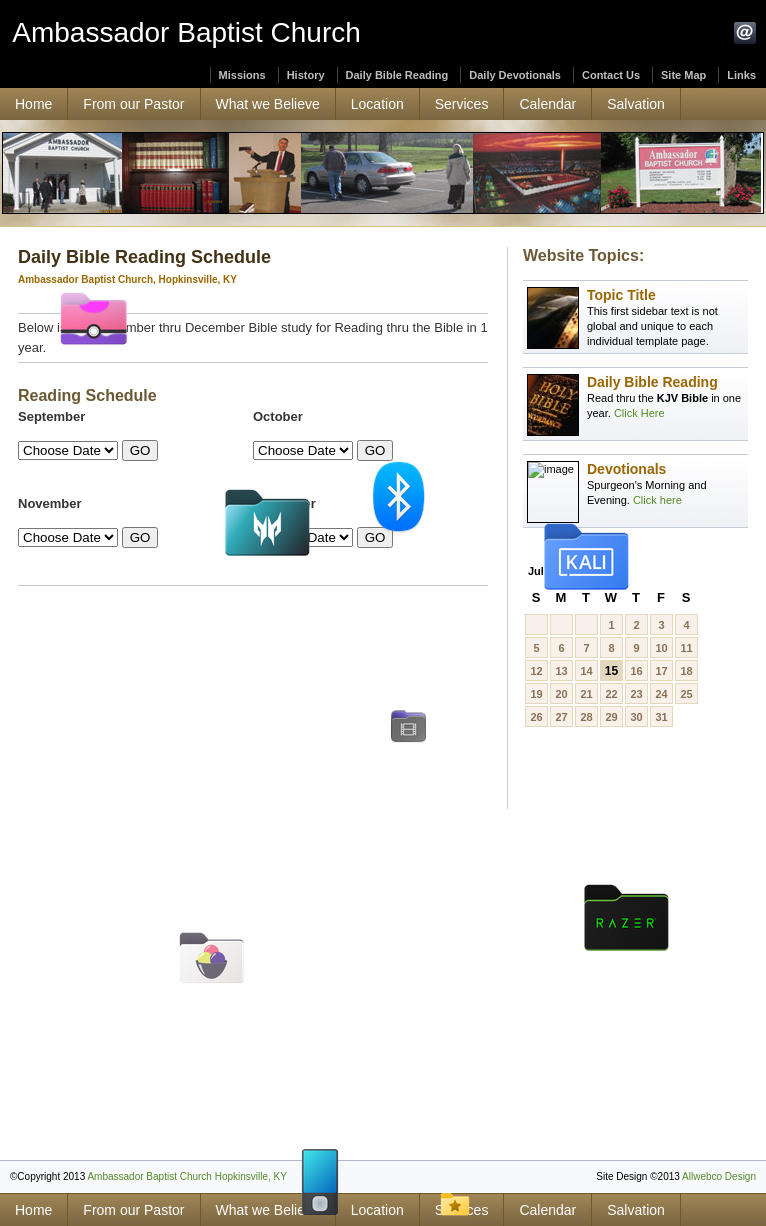  Describe the element at coordinates (455, 1205) in the screenshot. I see `open your favorites folder` at that location.